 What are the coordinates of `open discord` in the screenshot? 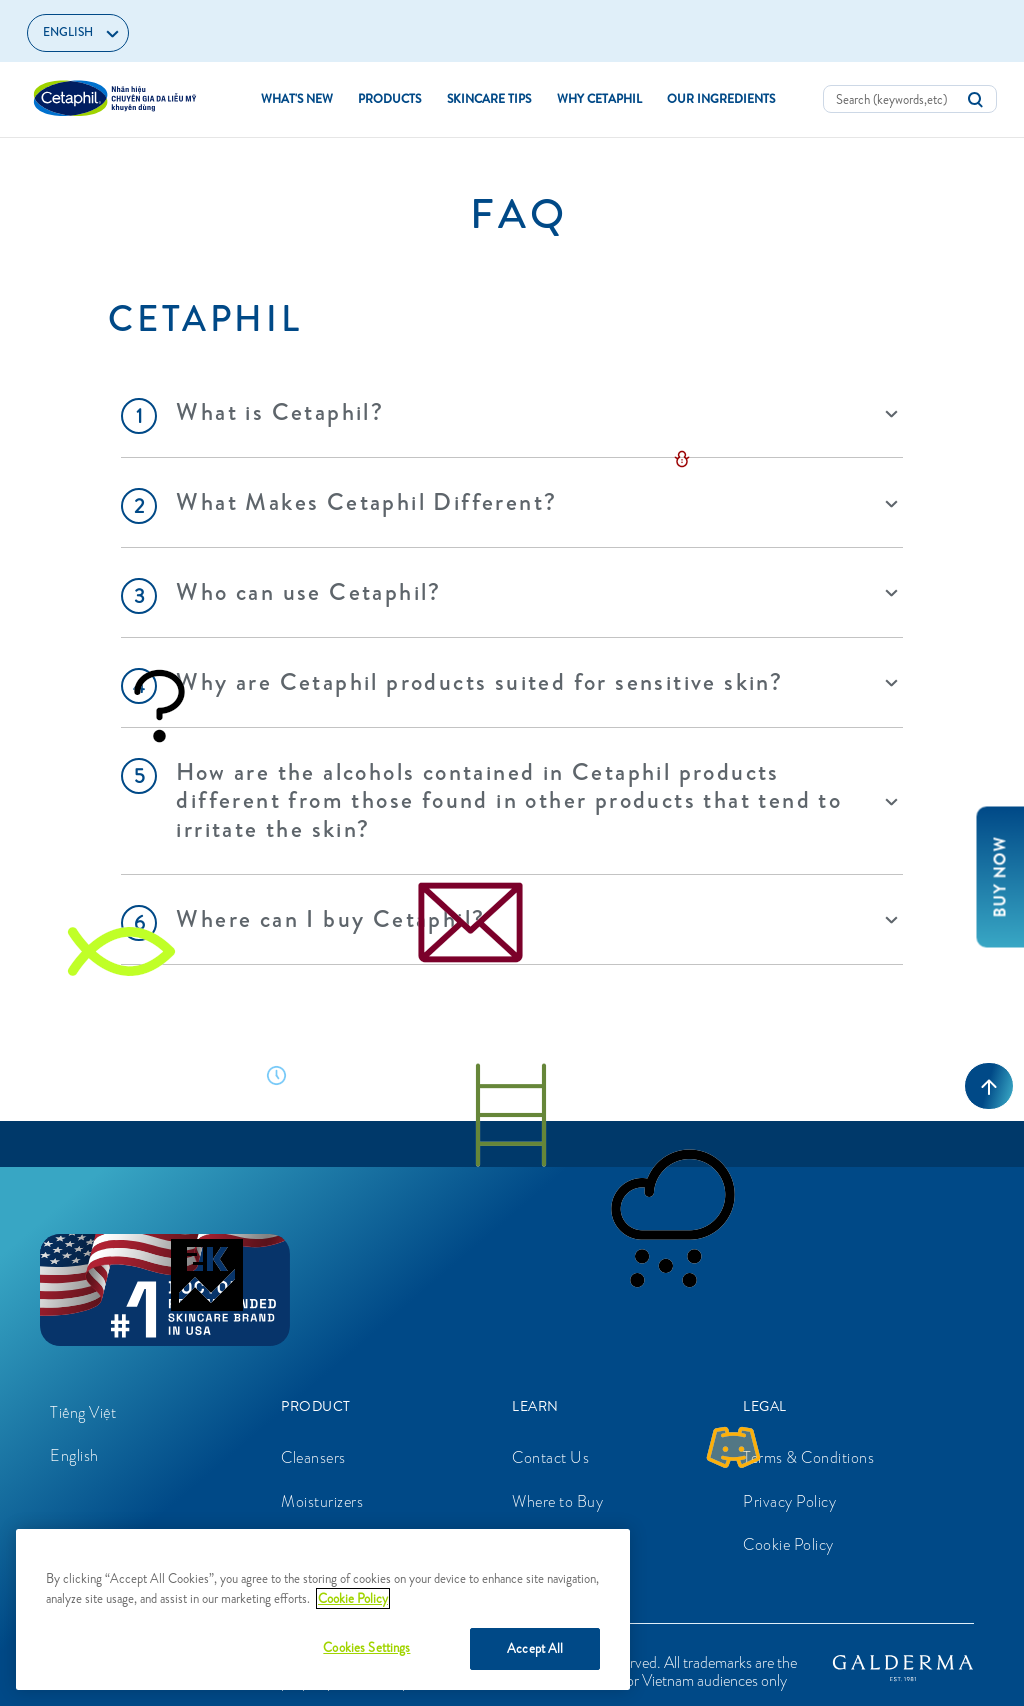 It's located at (733, 1446).